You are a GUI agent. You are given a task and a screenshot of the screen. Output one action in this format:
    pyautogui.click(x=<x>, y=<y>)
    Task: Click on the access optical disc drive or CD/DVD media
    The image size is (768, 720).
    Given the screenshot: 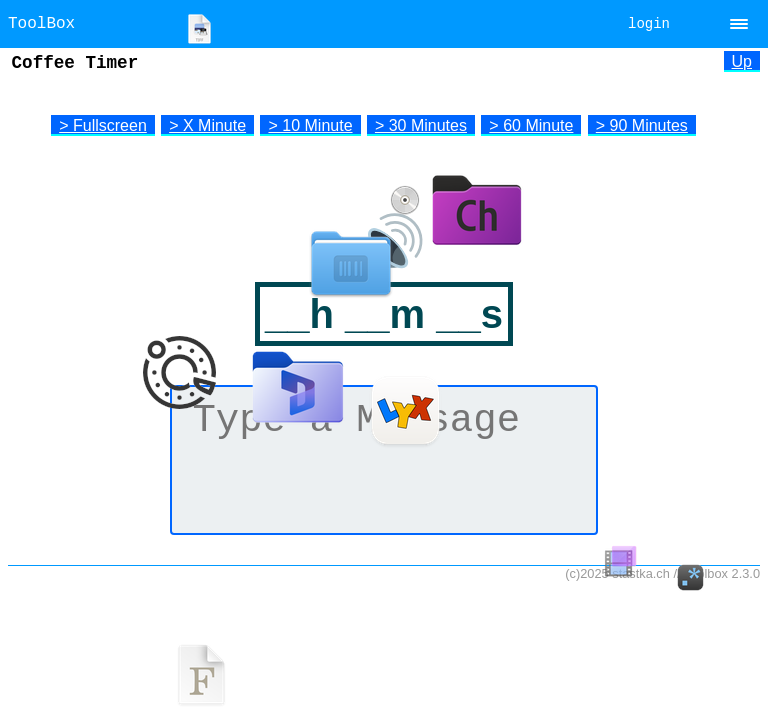 What is the action you would take?
    pyautogui.click(x=405, y=200)
    